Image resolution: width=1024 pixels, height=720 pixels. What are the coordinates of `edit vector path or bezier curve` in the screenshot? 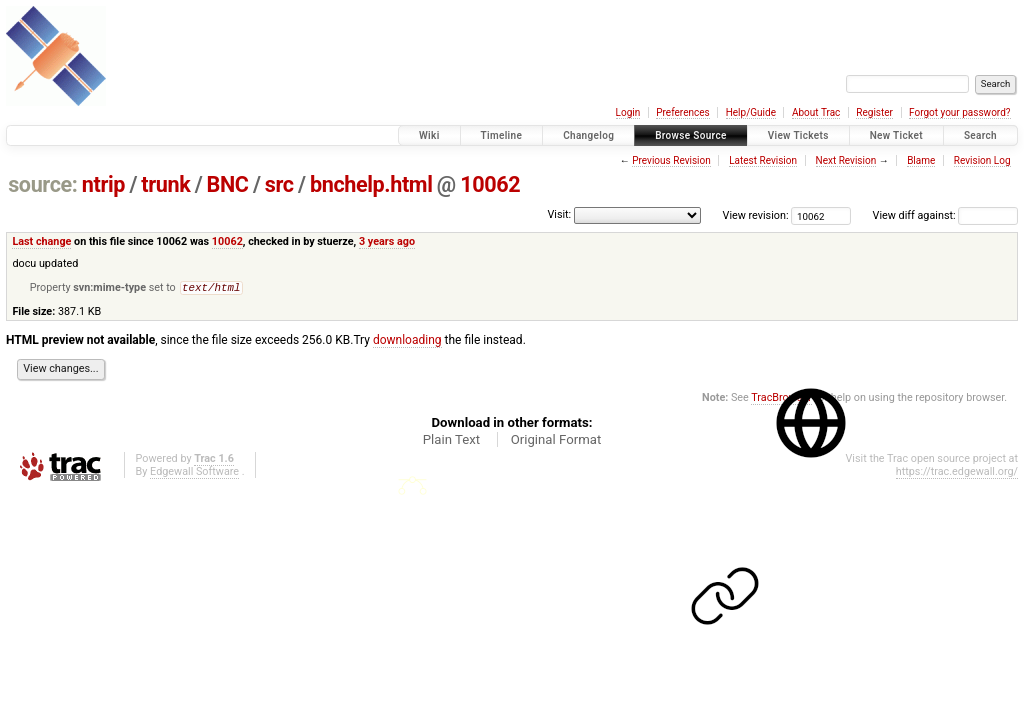 It's located at (412, 485).